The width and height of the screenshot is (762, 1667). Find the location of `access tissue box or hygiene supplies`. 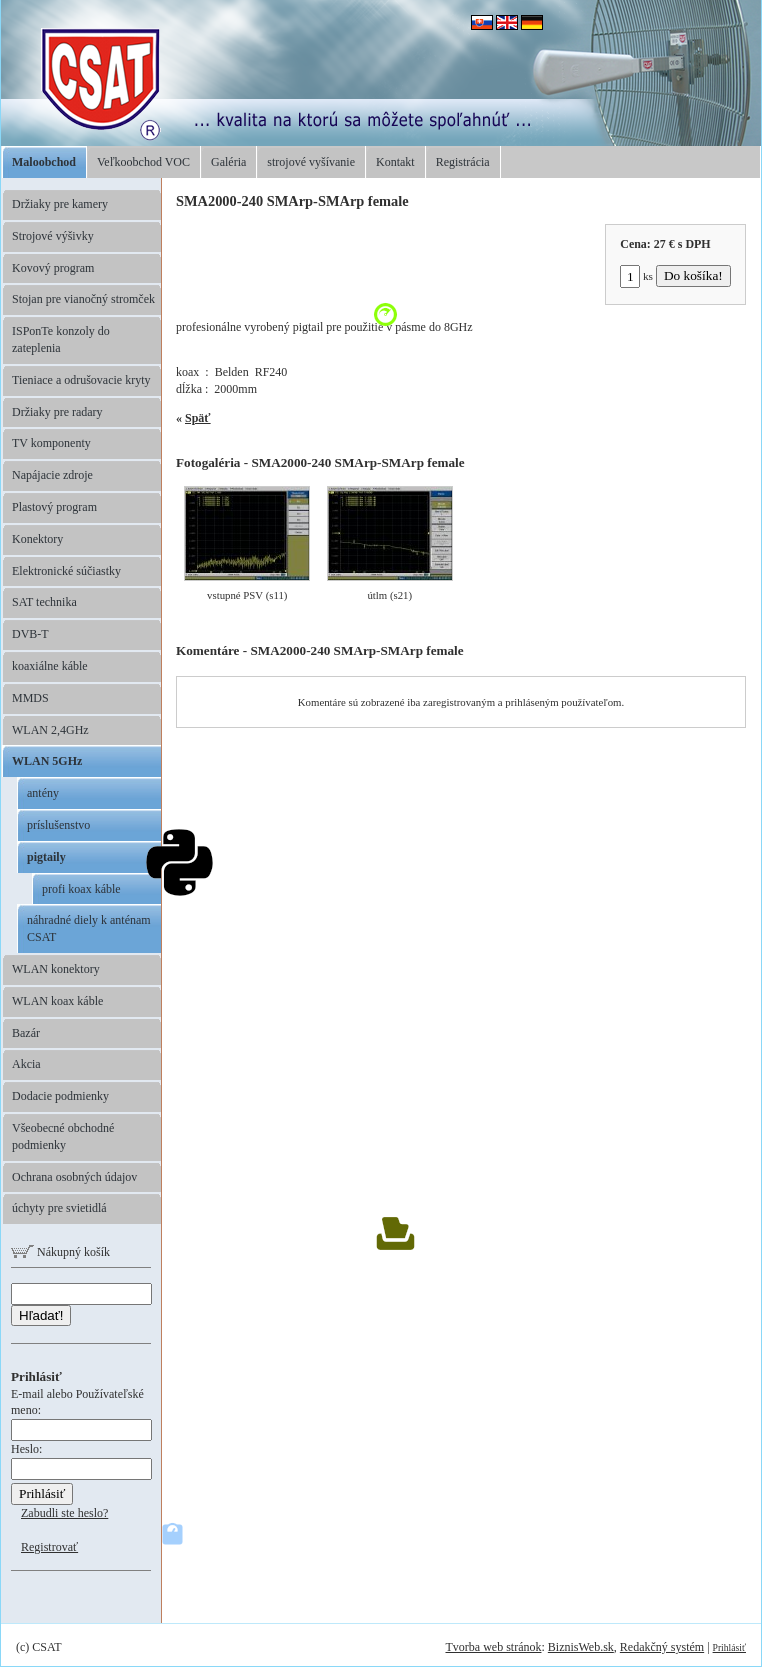

access tissue box or hygiene supplies is located at coordinates (395, 1233).